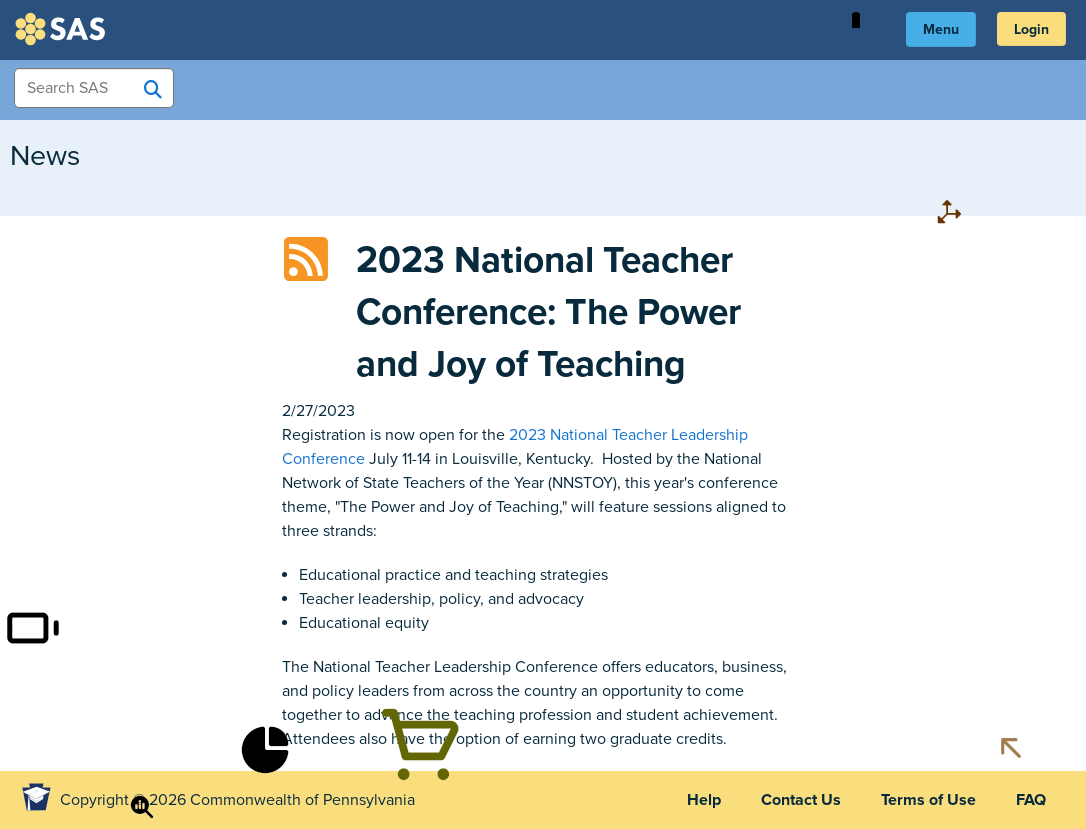 This screenshot has width=1086, height=829. What do you see at coordinates (265, 750) in the screenshot?
I see `view analytics or statistics` at bounding box center [265, 750].